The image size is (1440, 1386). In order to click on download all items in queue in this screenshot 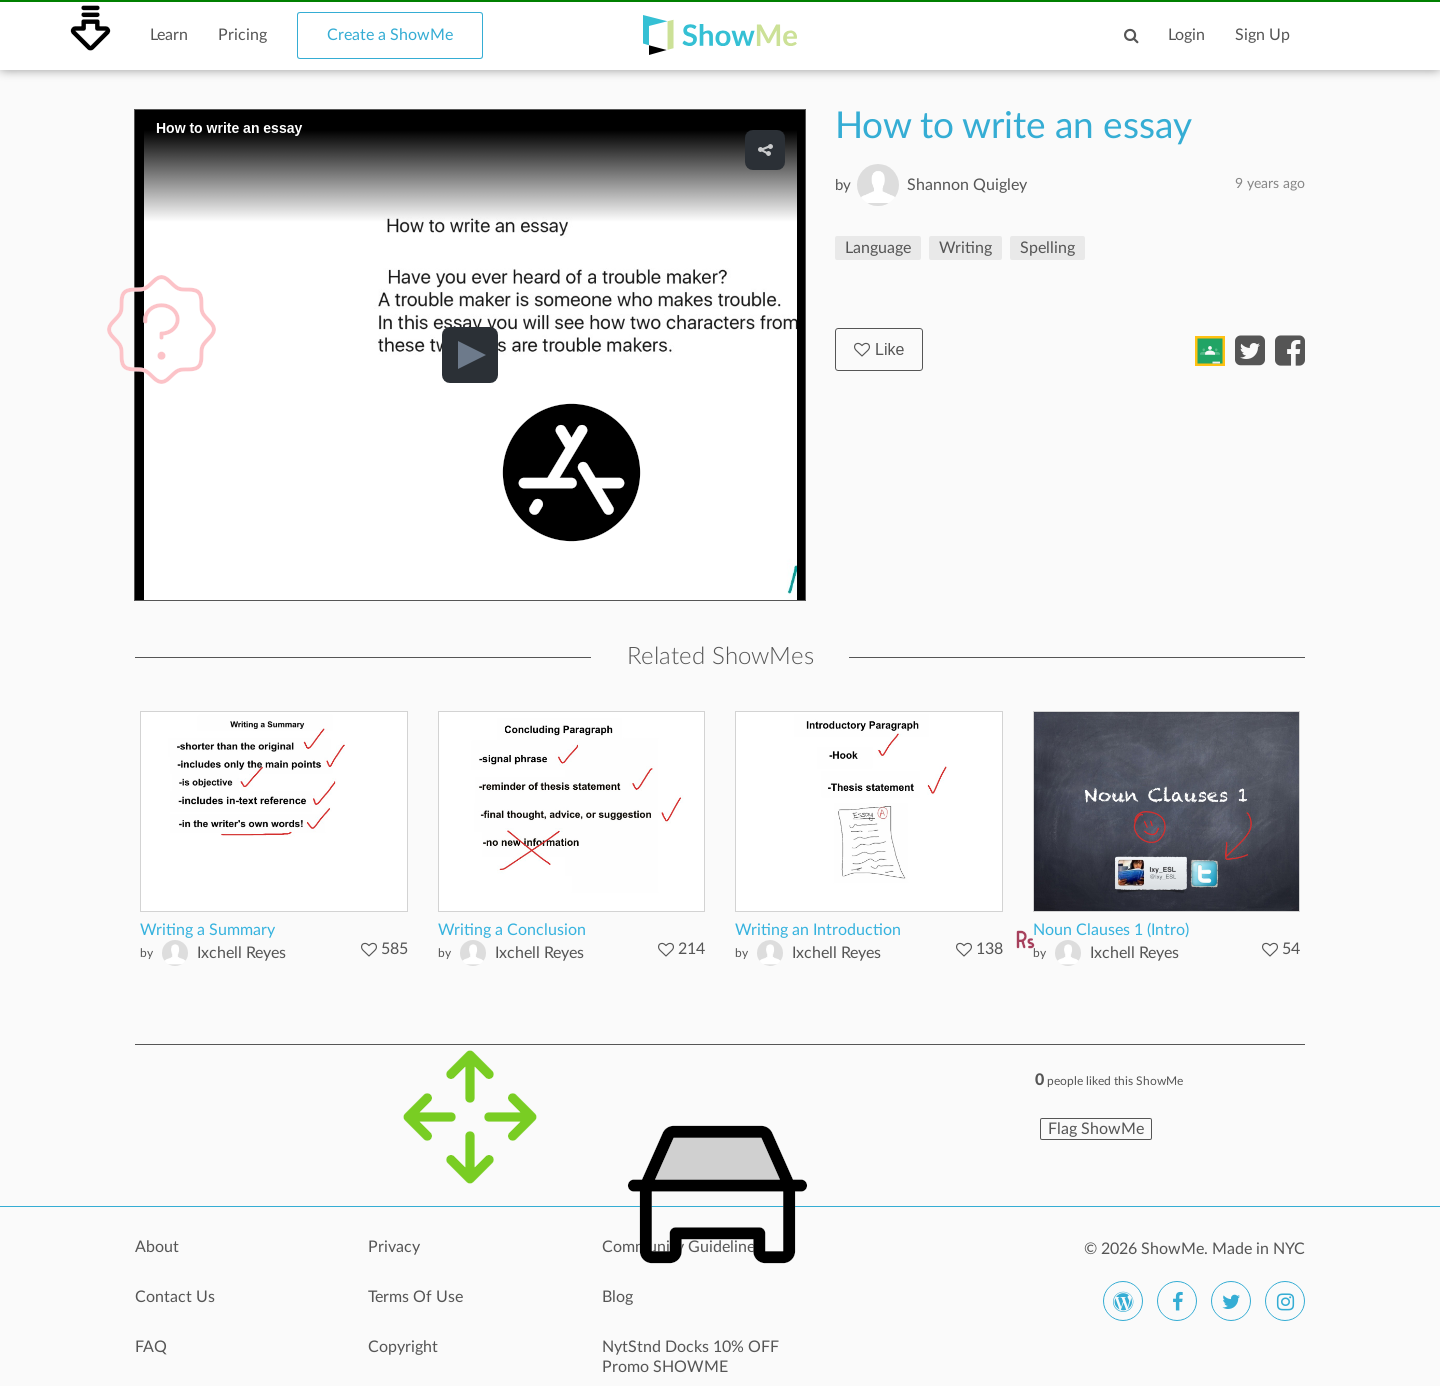, I will do `click(90, 28)`.